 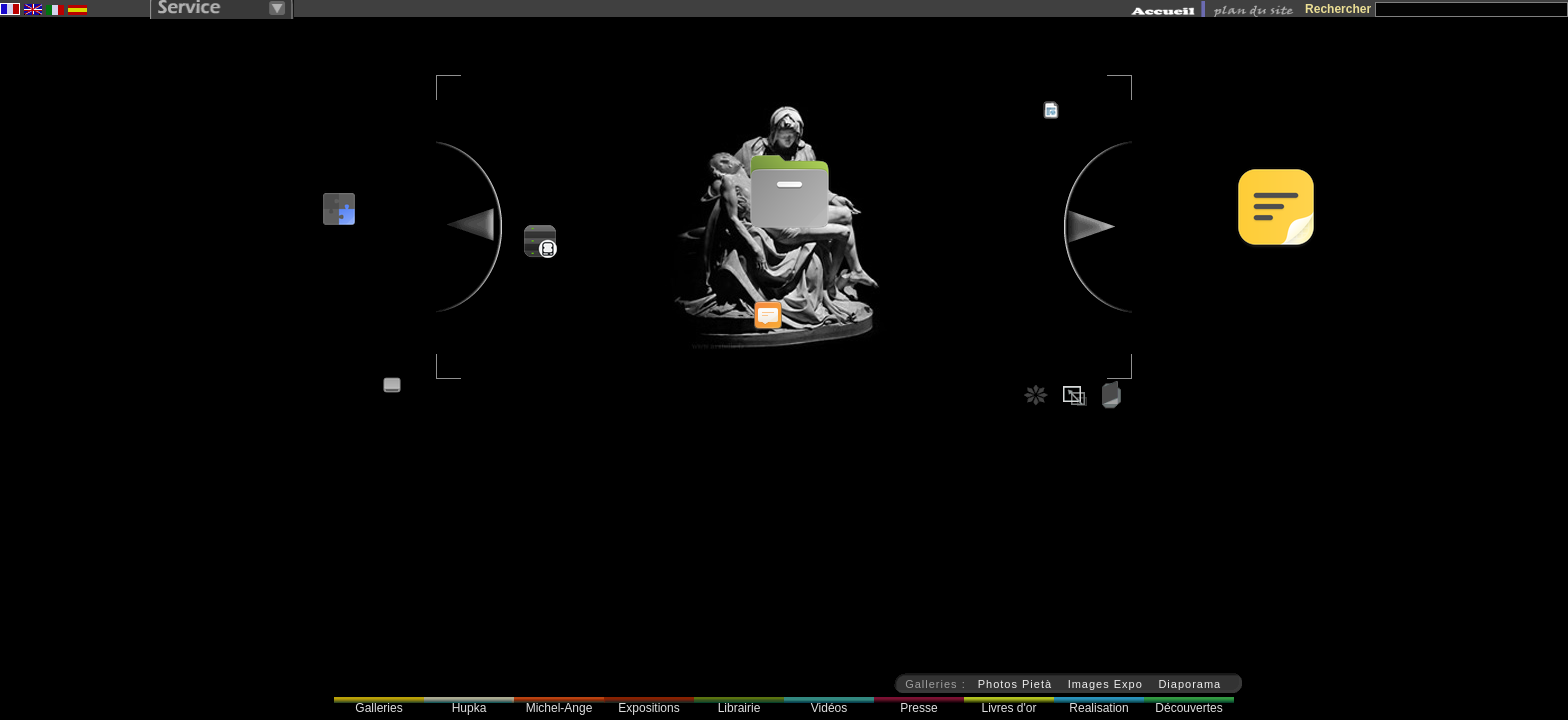 I want to click on a libreoffice web document file, so click(x=1051, y=110).